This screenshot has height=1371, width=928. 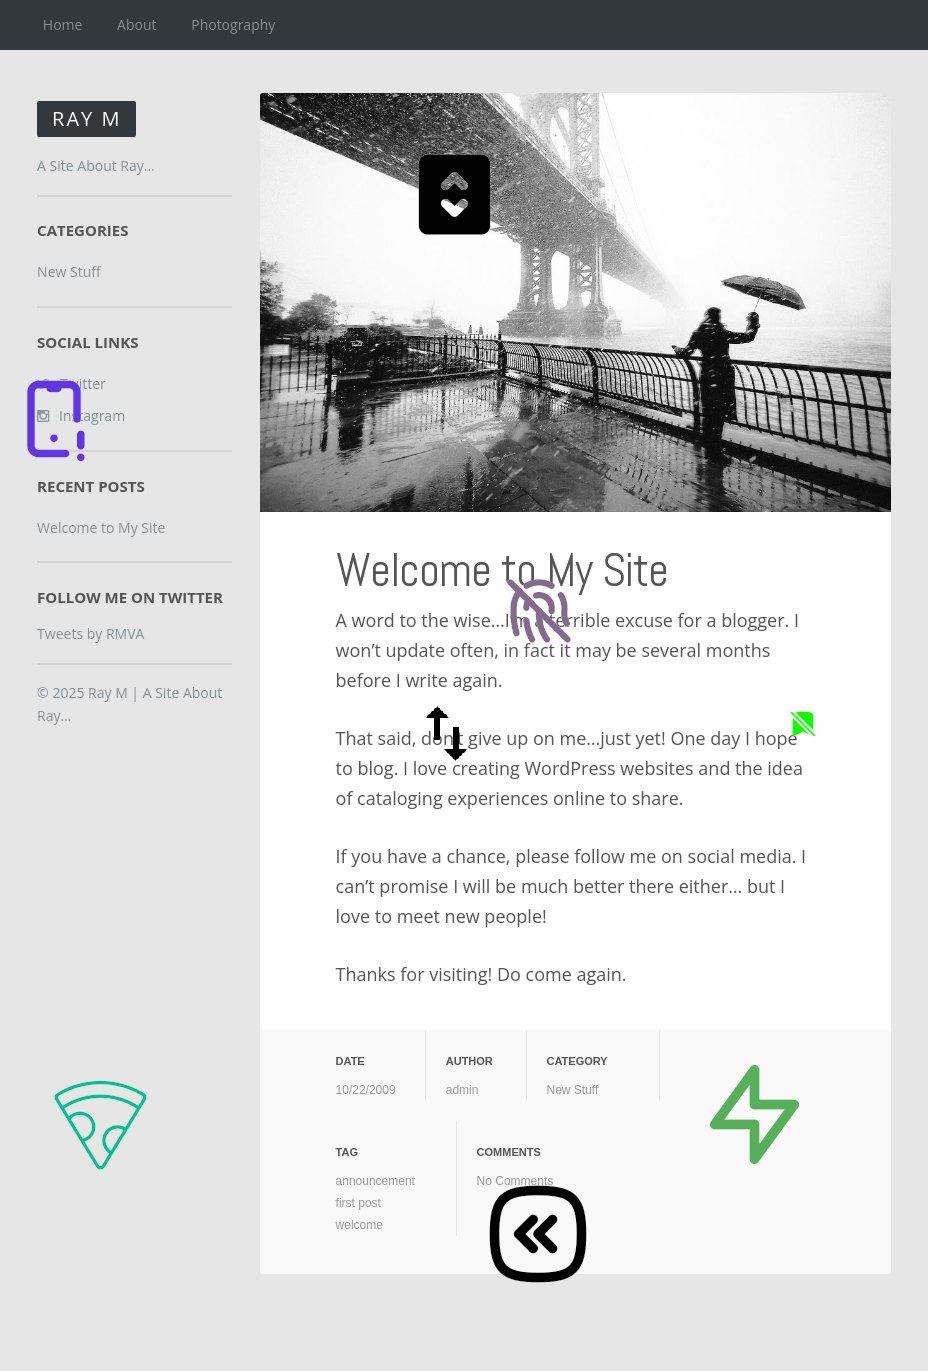 What do you see at coordinates (754, 1114) in the screenshot?
I see `supabase logo - open source database platform` at bounding box center [754, 1114].